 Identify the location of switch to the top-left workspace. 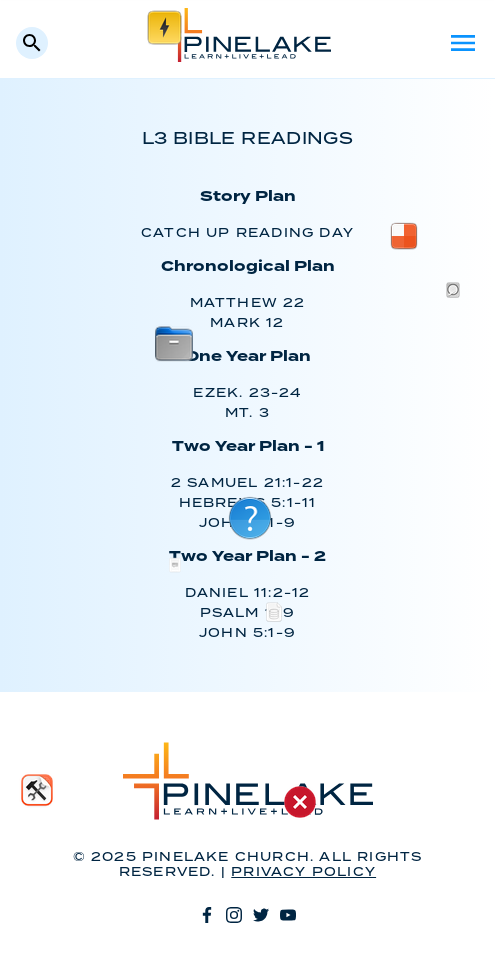
(404, 236).